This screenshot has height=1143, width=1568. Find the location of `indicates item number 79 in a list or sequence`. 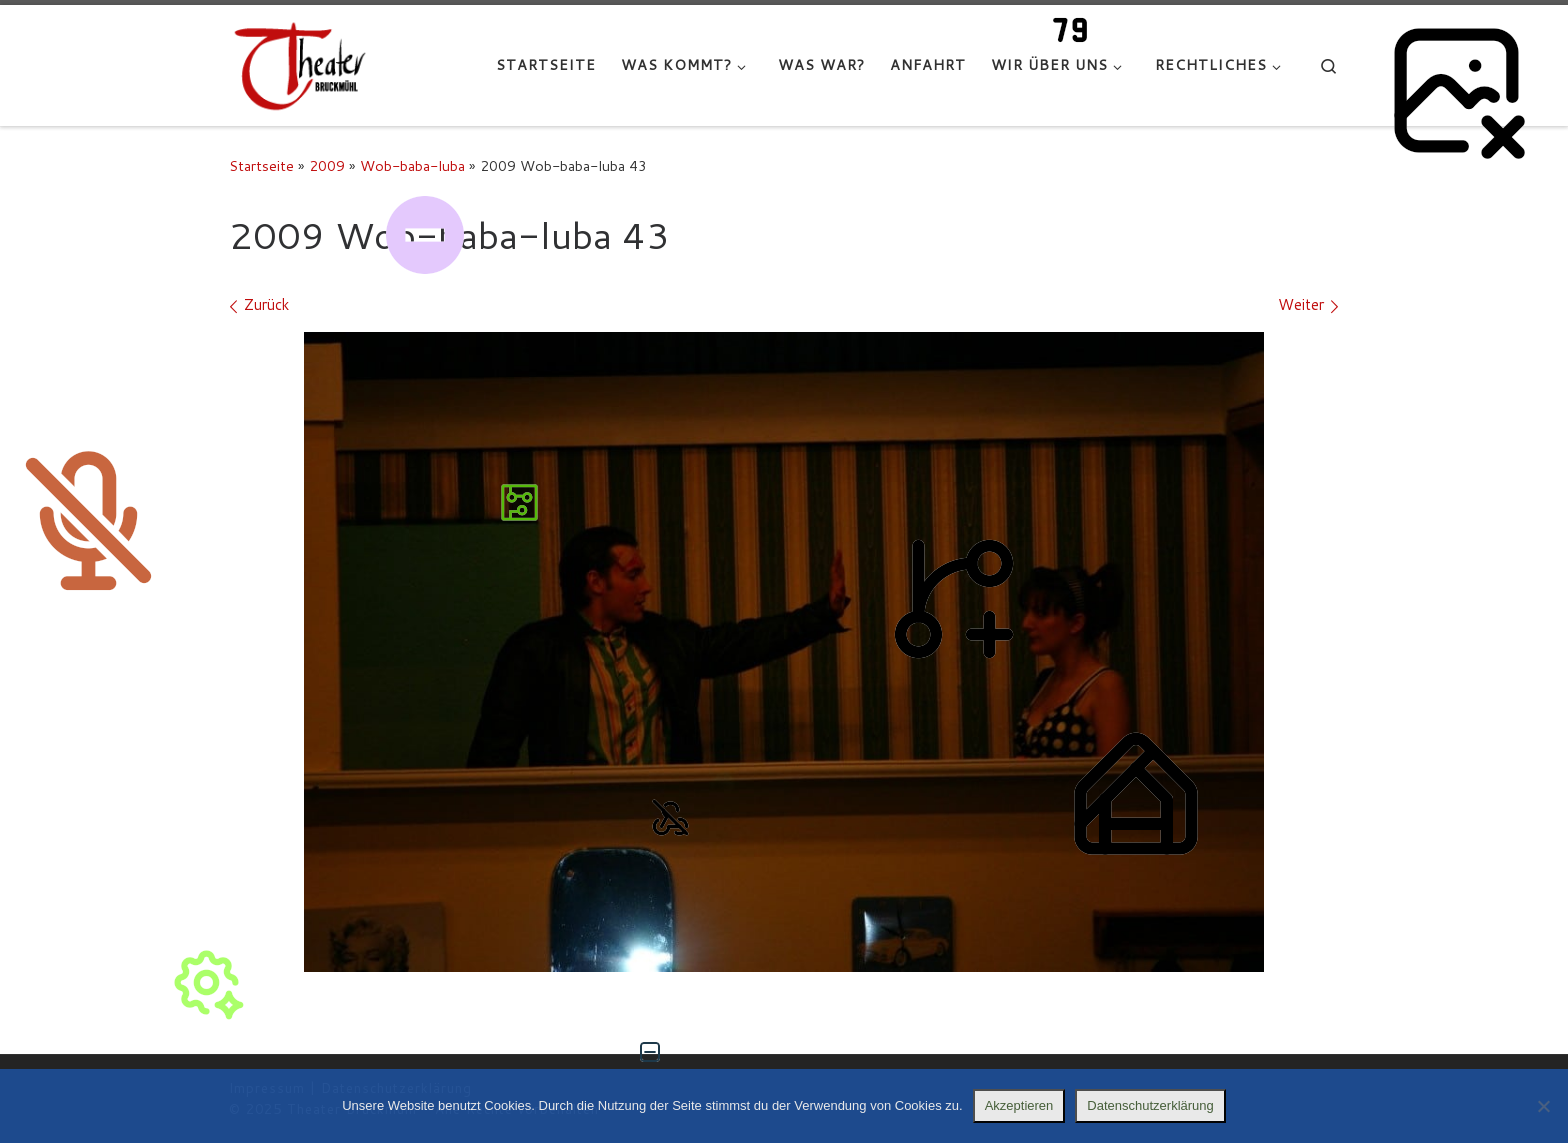

indicates item number 79 in a list or sequence is located at coordinates (1070, 30).